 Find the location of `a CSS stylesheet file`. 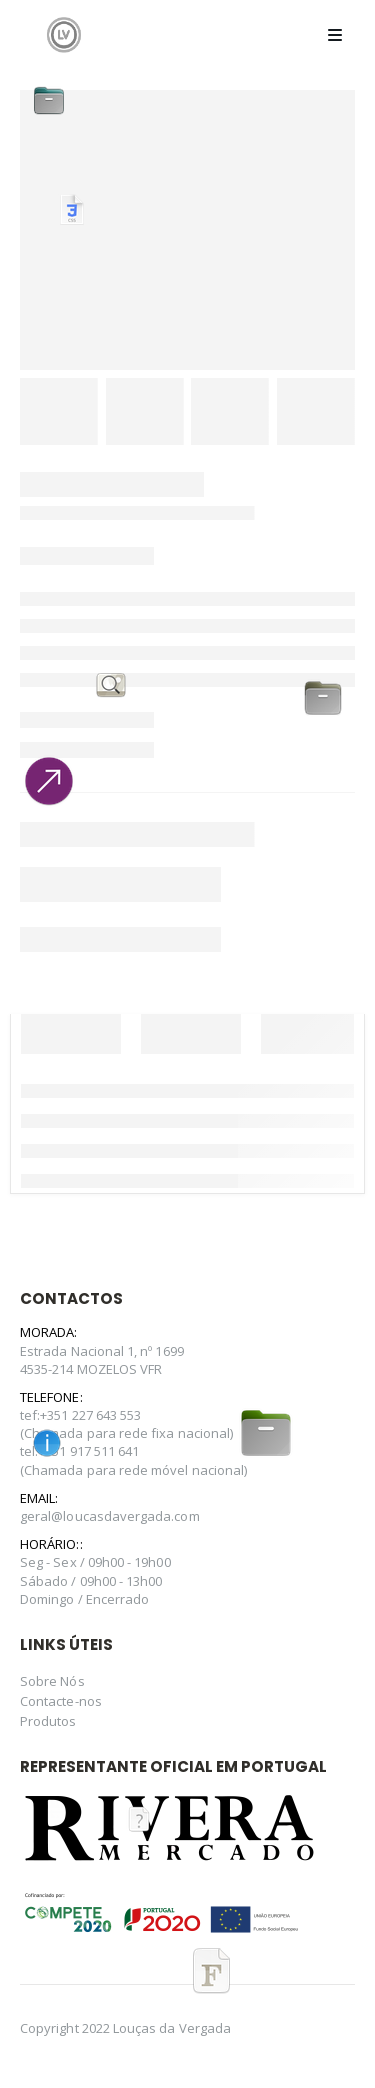

a CSS stylesheet file is located at coordinates (72, 210).